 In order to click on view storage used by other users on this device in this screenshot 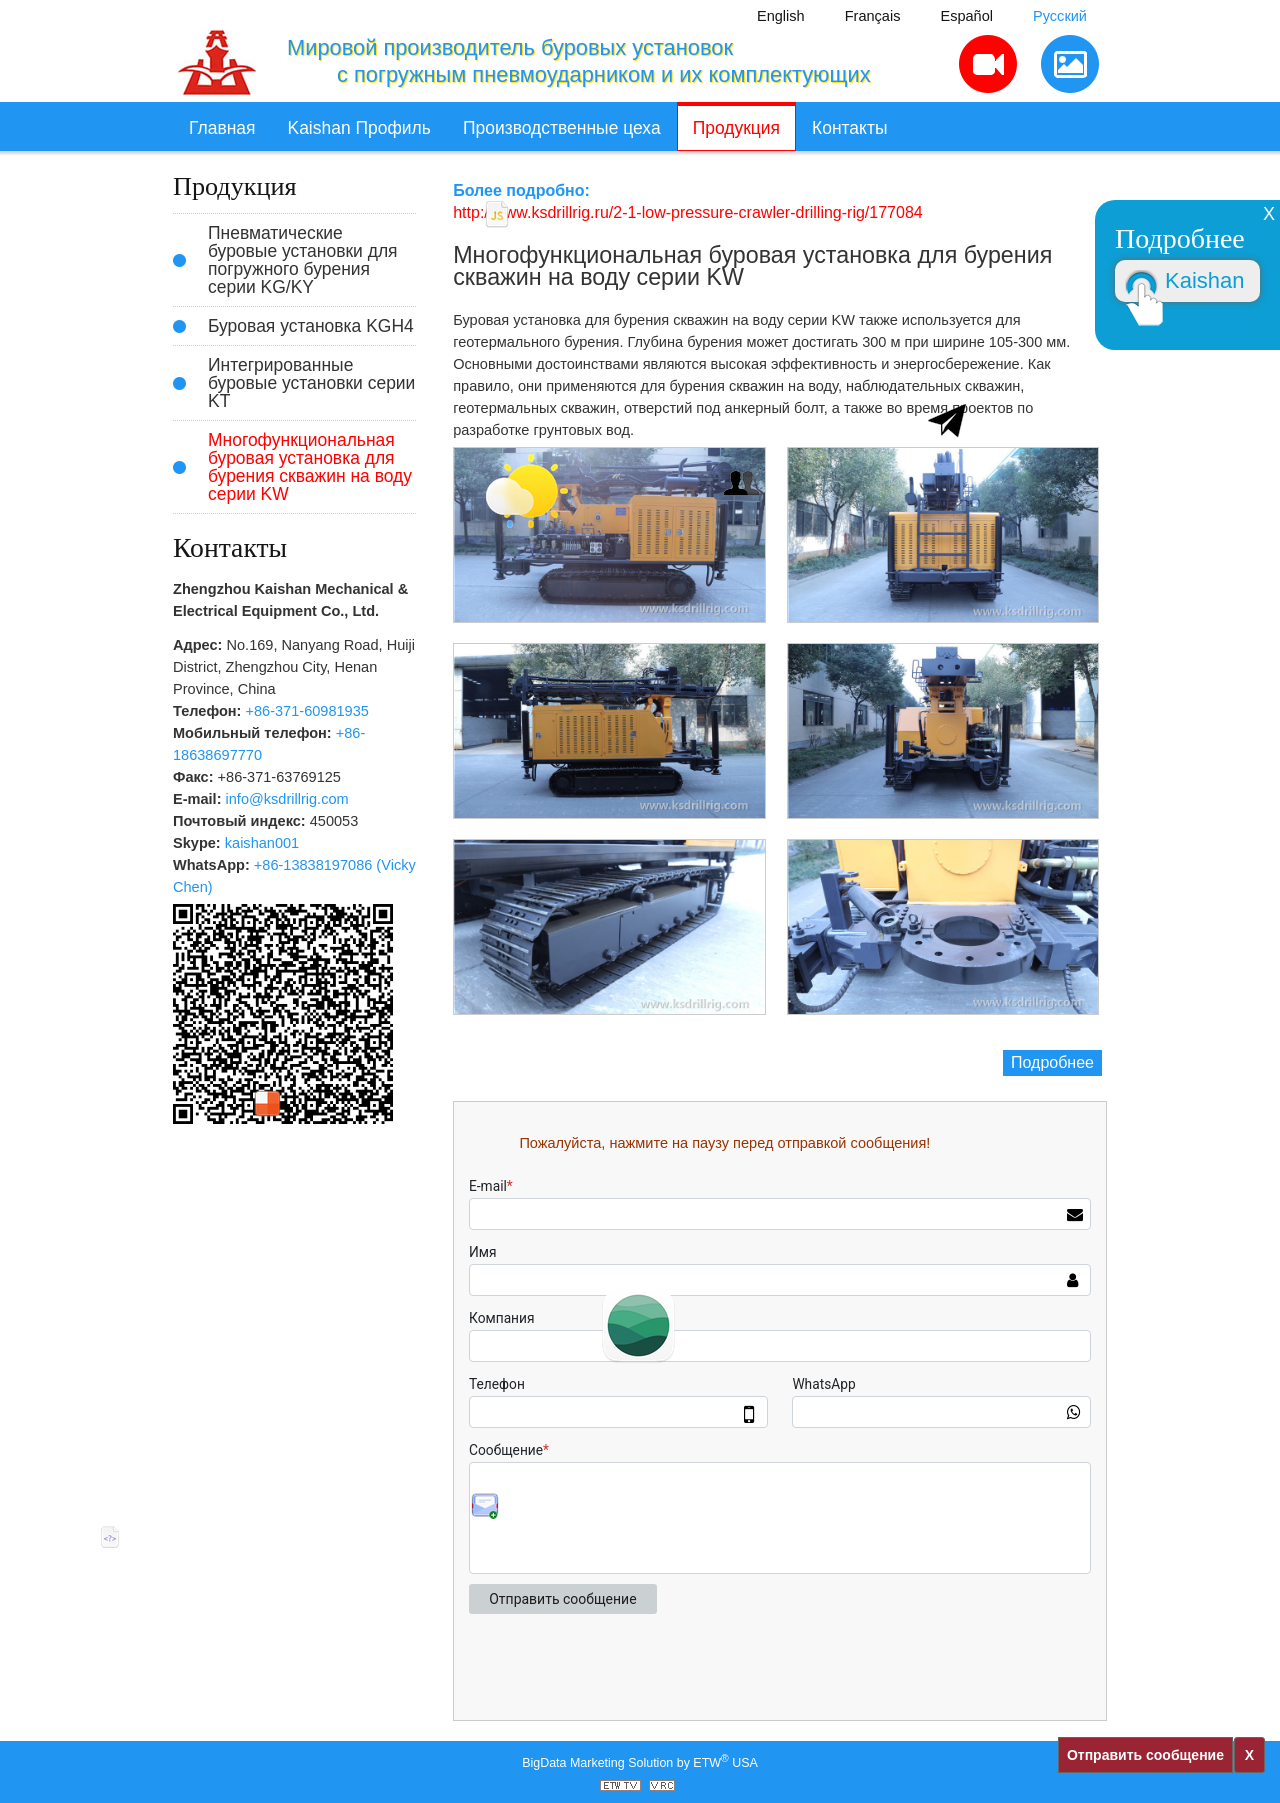, I will do `click(742, 480)`.